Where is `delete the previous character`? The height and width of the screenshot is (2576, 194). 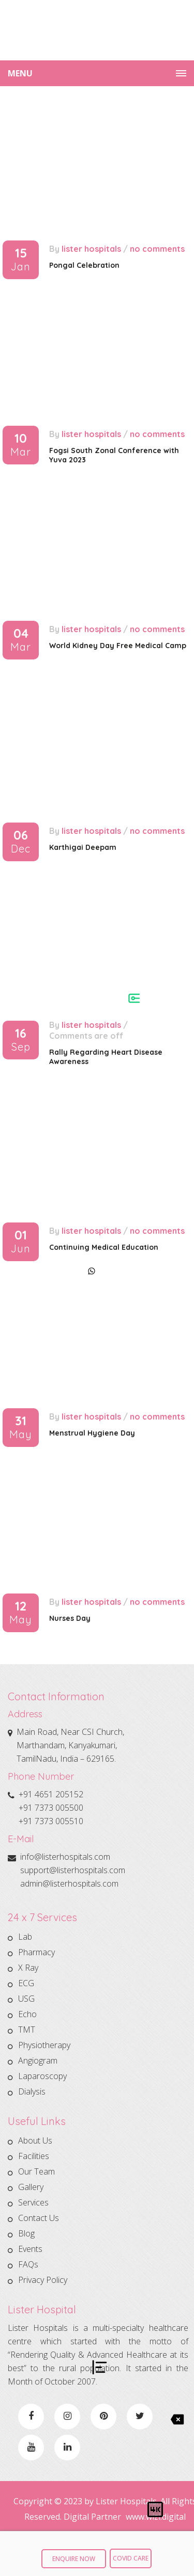 delete the previous character is located at coordinates (177, 2419).